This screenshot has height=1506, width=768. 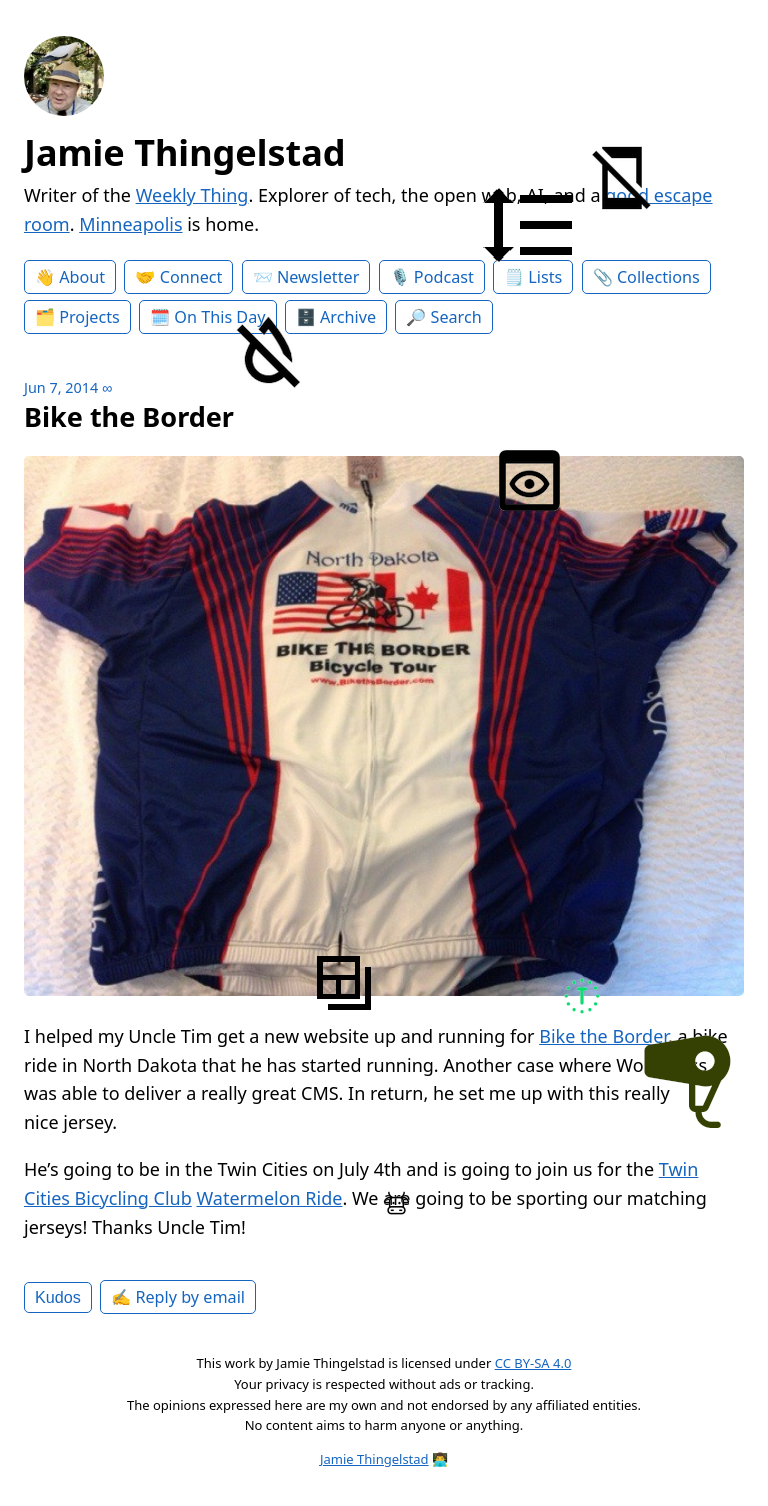 I want to click on disable mobile device or phone features, so click(x=622, y=178).